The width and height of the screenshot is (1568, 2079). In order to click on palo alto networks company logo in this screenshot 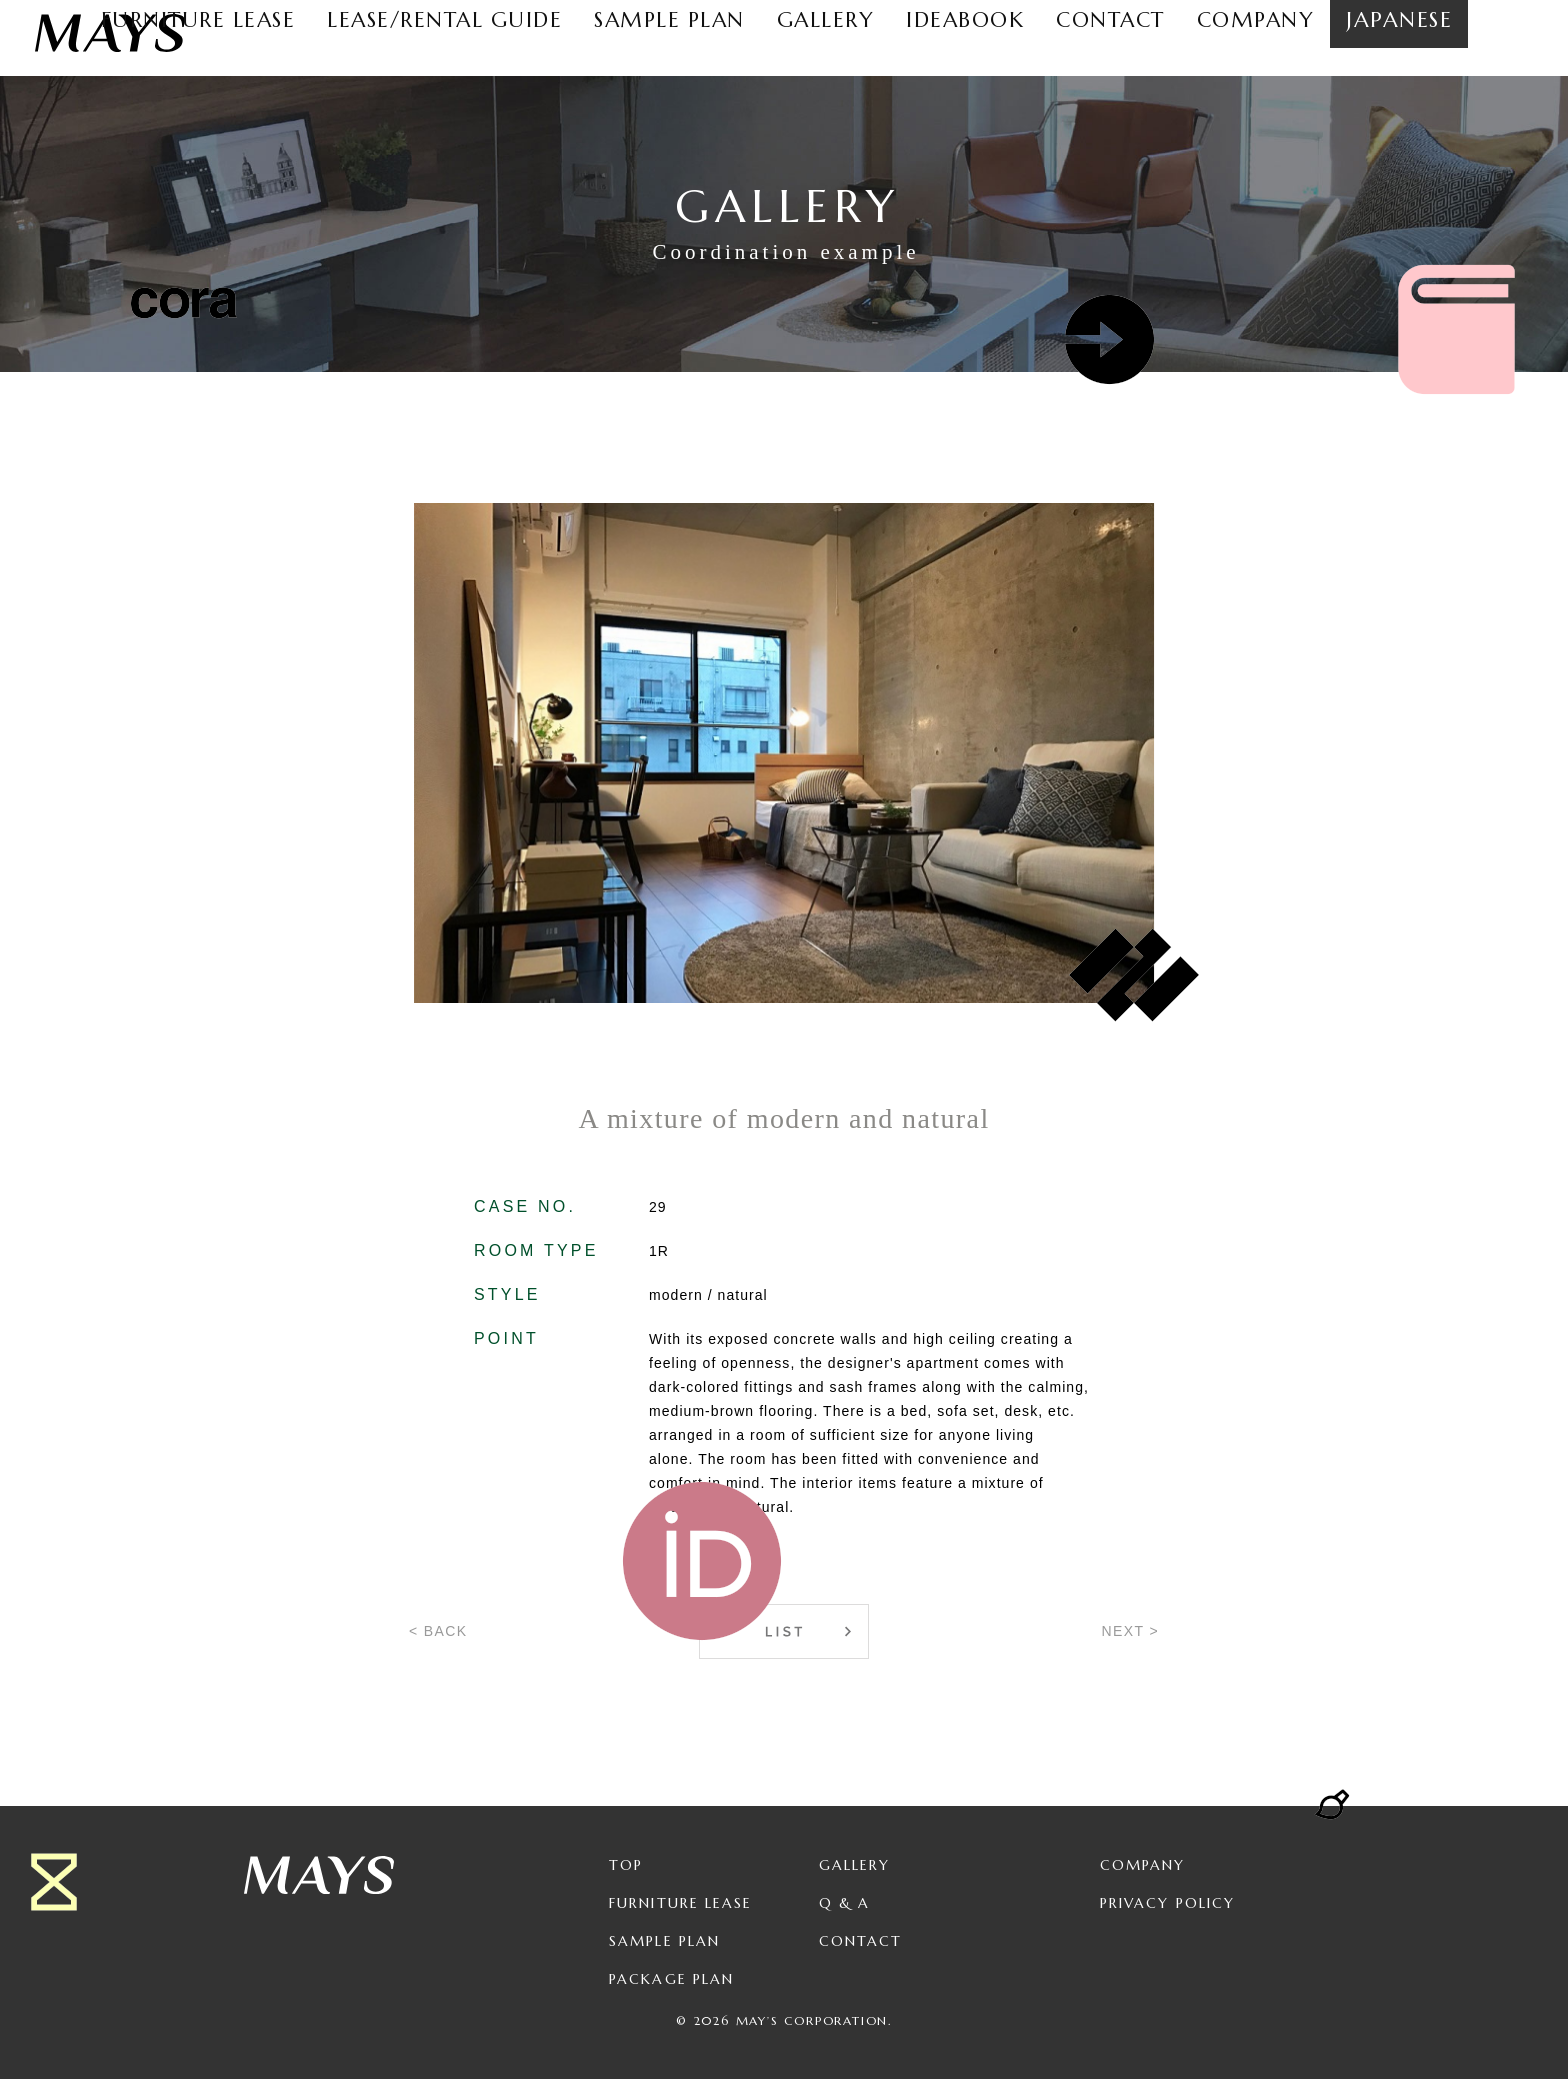, I will do `click(1134, 975)`.